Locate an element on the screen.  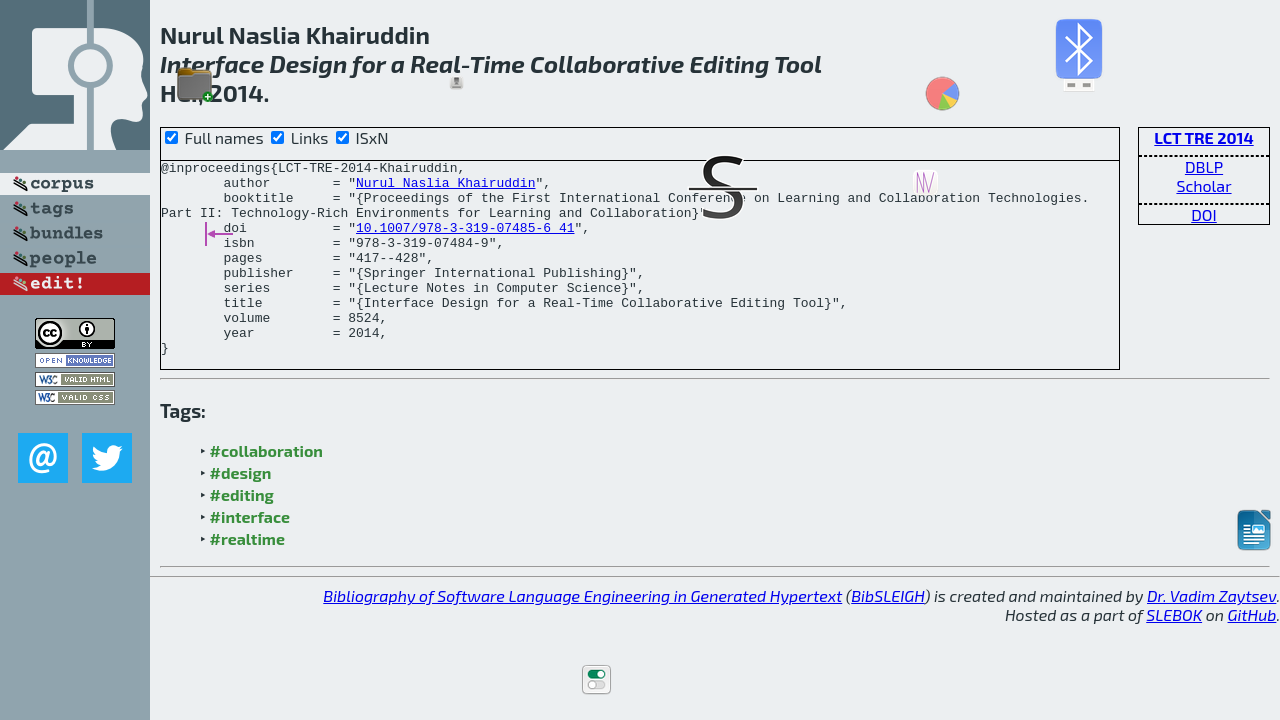
open unity tweak tool settings is located at coordinates (596, 679).